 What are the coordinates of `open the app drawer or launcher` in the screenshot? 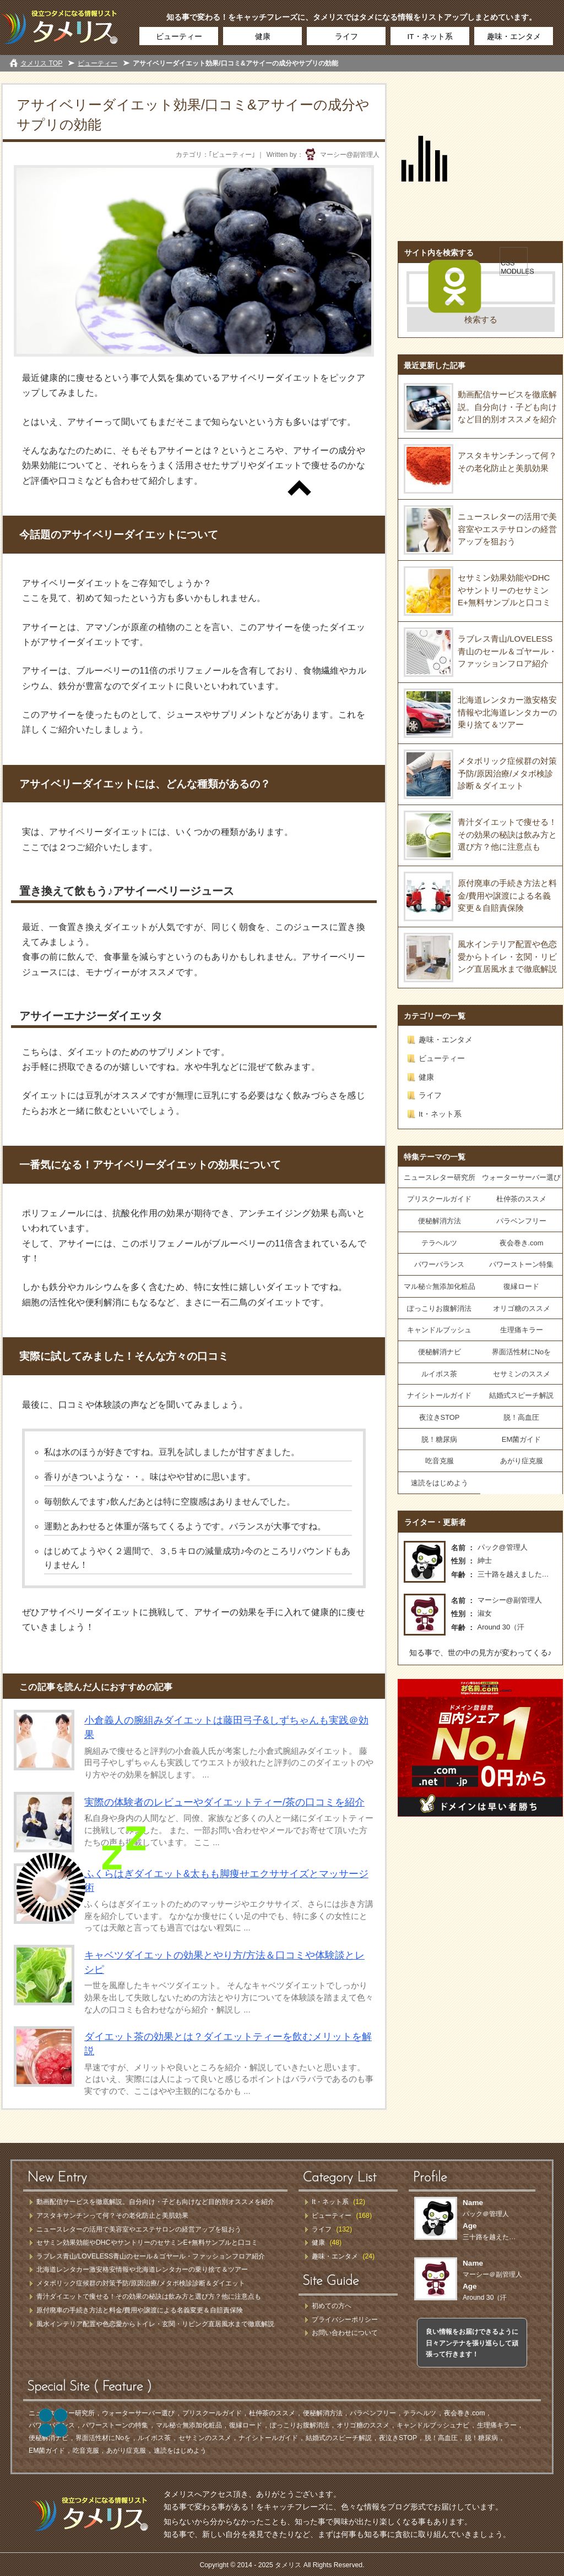 It's located at (53, 2422).